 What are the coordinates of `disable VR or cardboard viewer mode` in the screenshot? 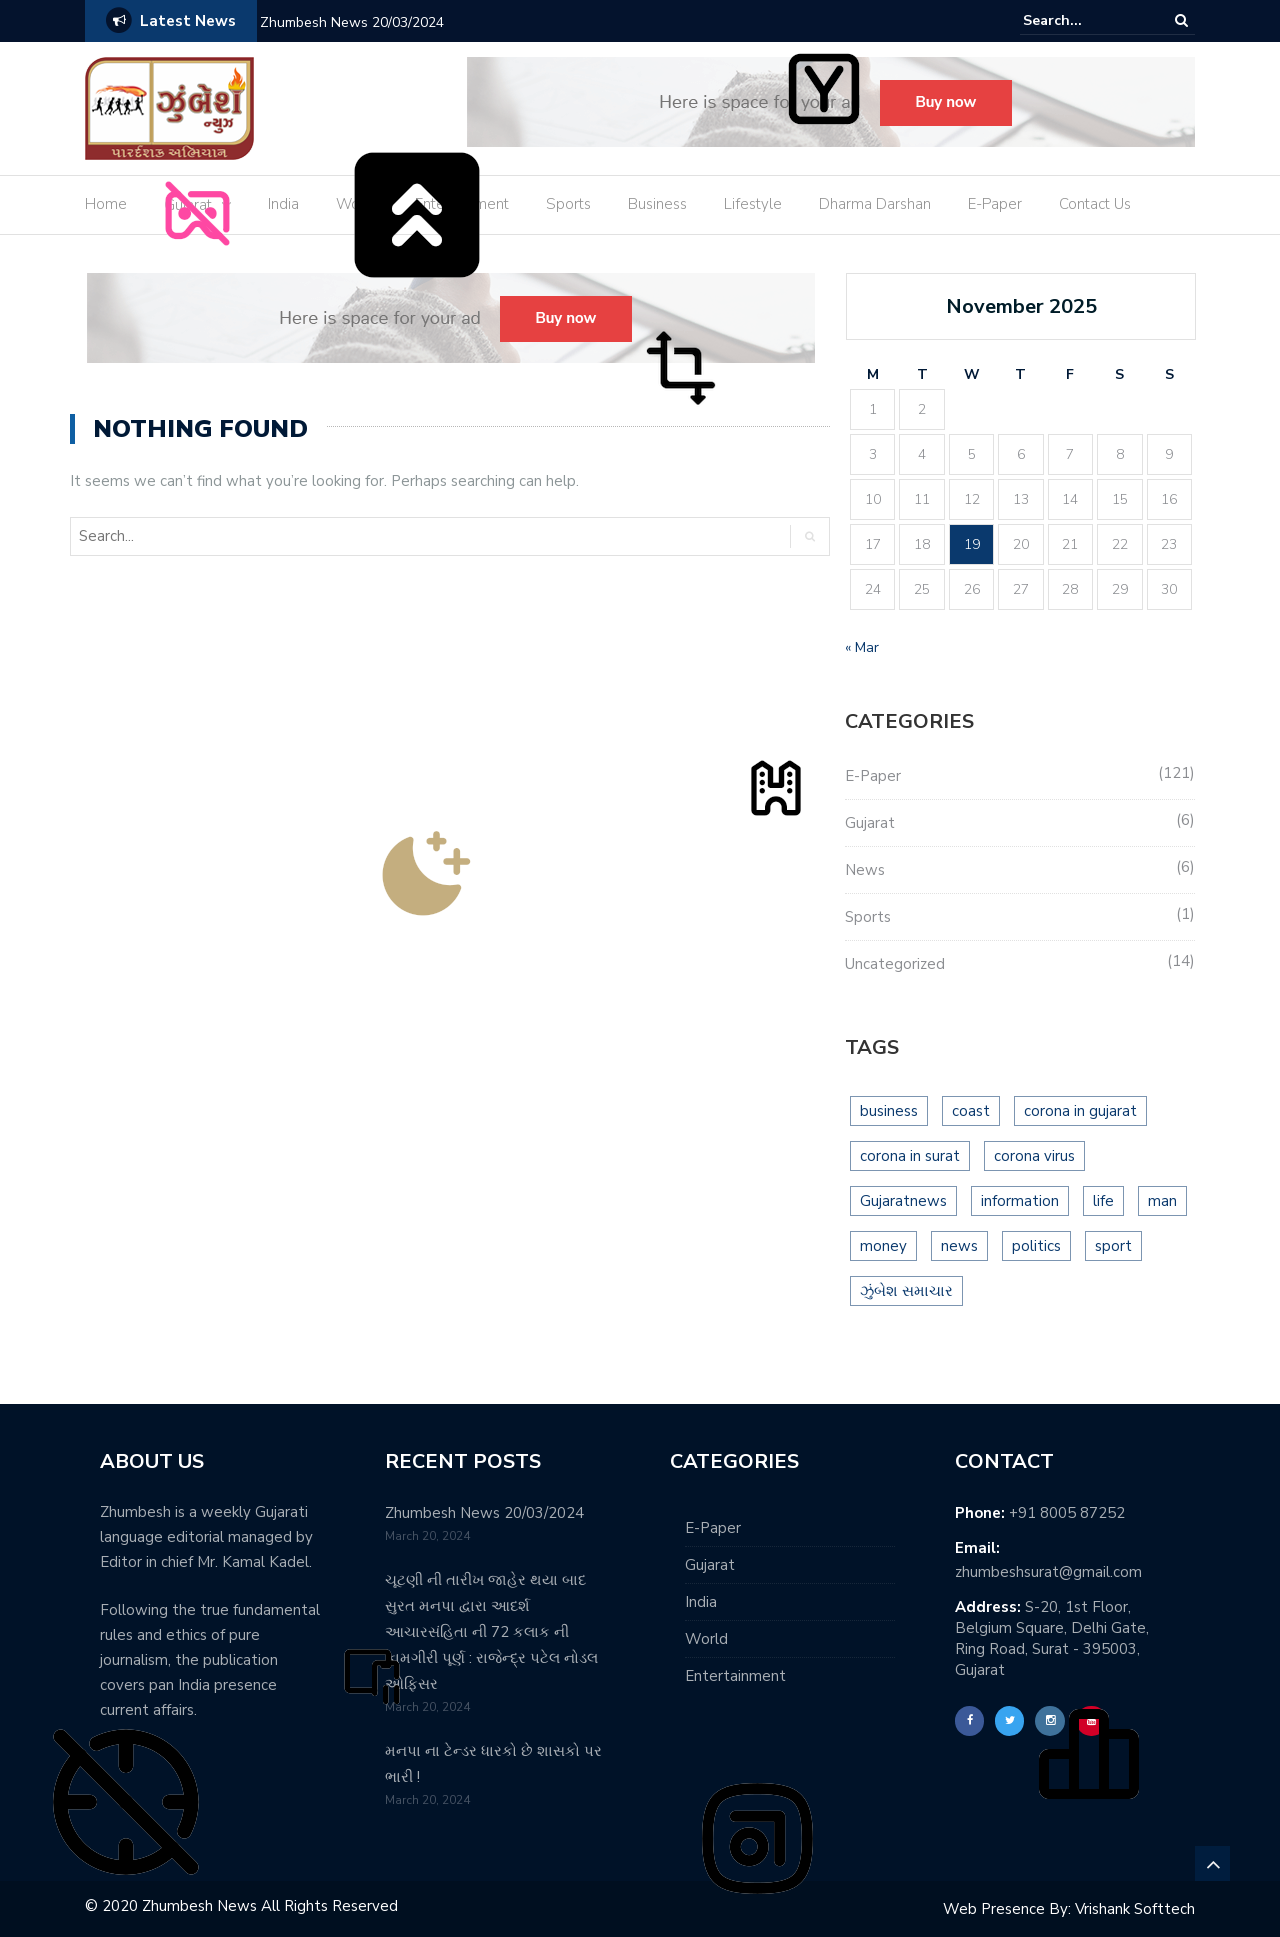 It's located at (197, 213).